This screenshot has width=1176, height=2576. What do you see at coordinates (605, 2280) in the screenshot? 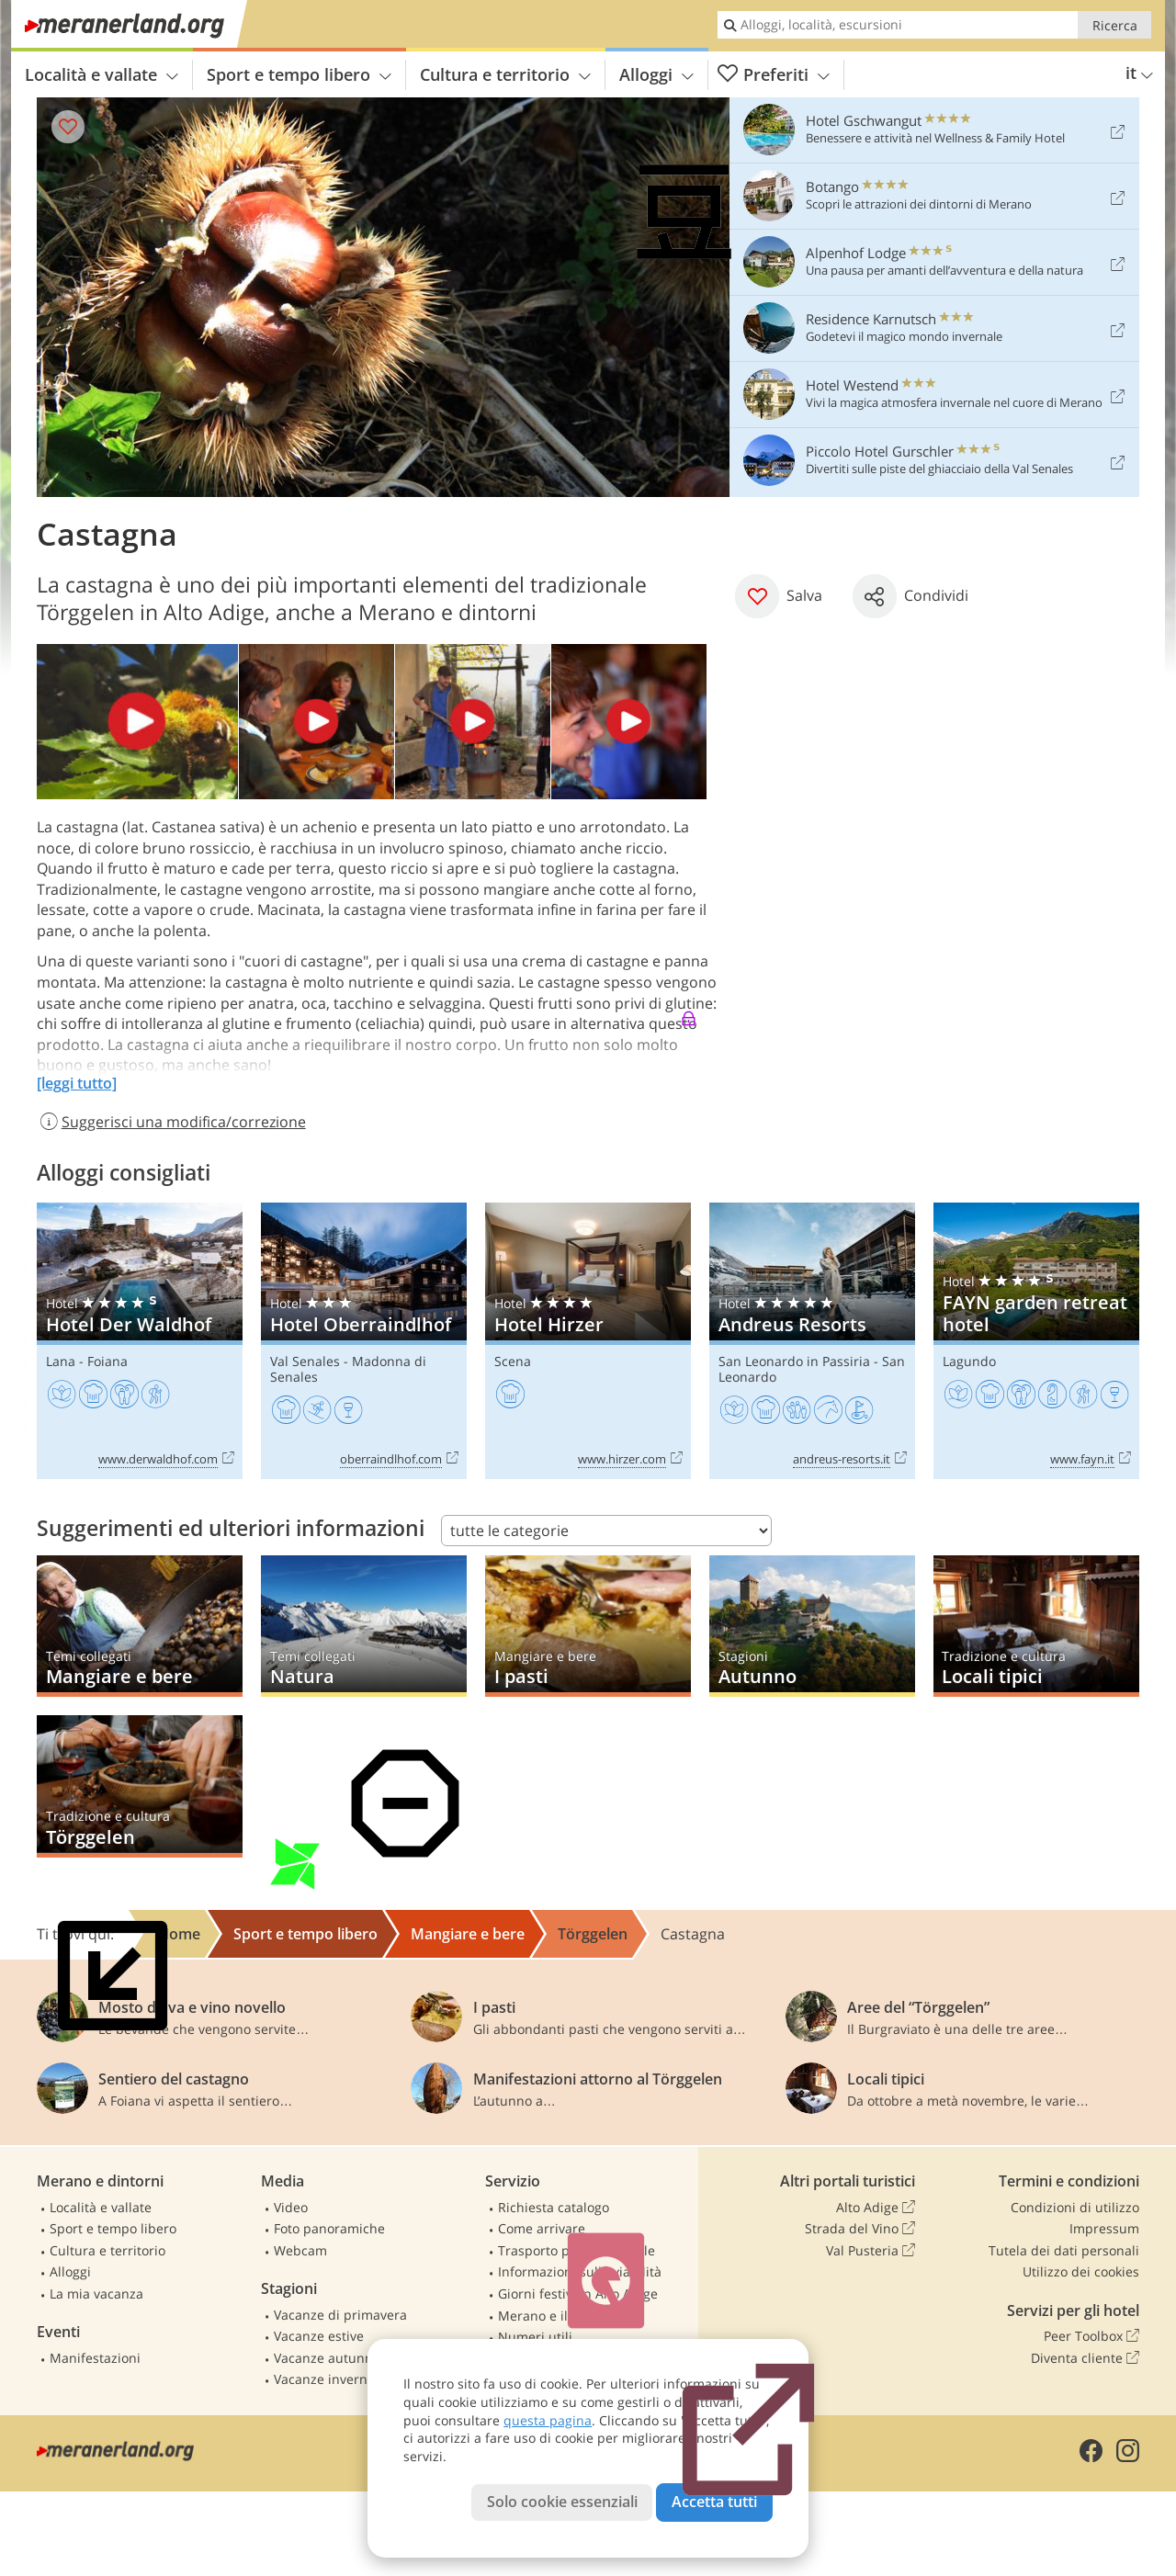
I see `restore device from backup` at bounding box center [605, 2280].